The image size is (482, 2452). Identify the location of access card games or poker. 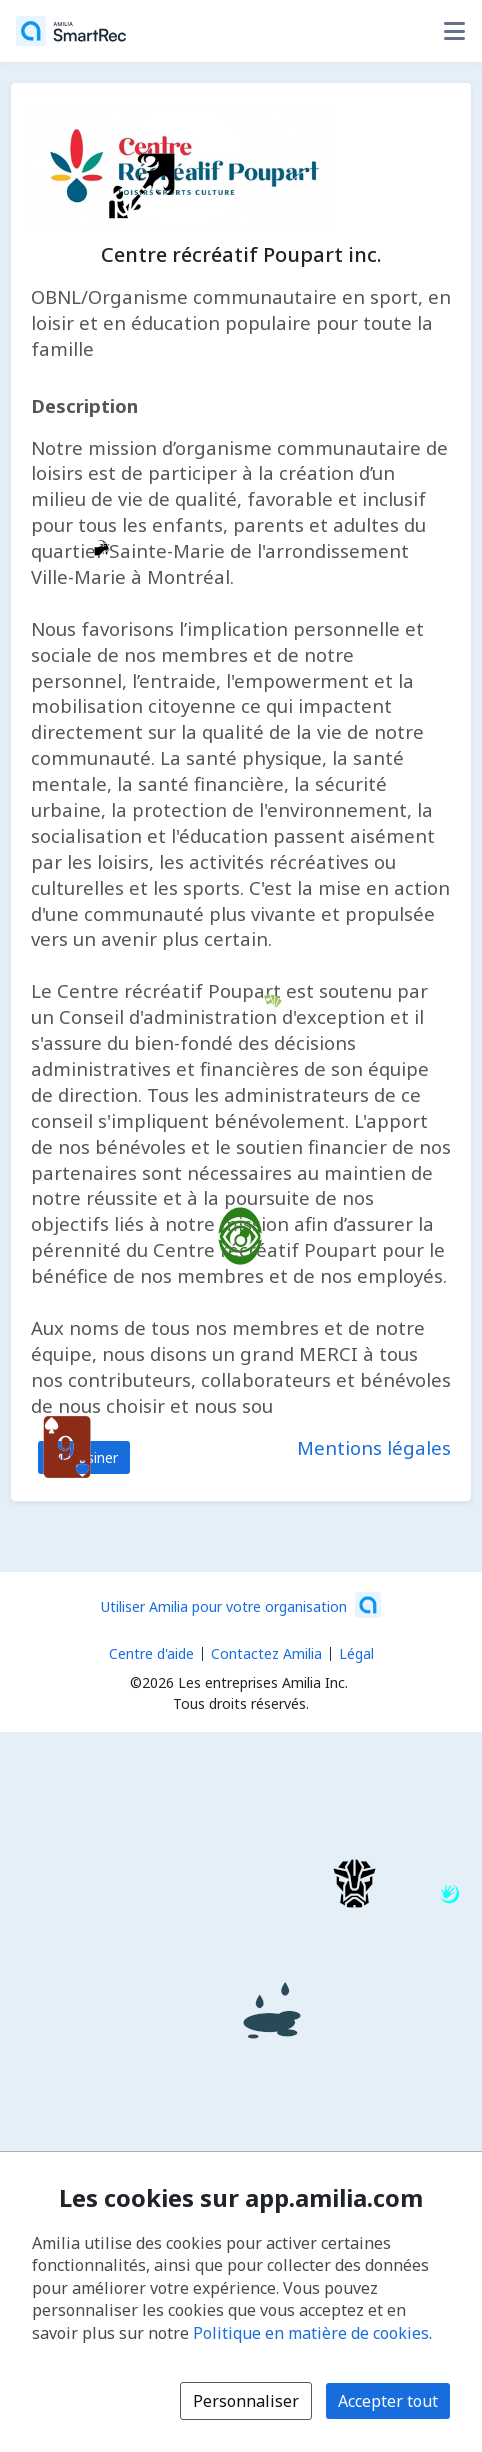
(273, 1001).